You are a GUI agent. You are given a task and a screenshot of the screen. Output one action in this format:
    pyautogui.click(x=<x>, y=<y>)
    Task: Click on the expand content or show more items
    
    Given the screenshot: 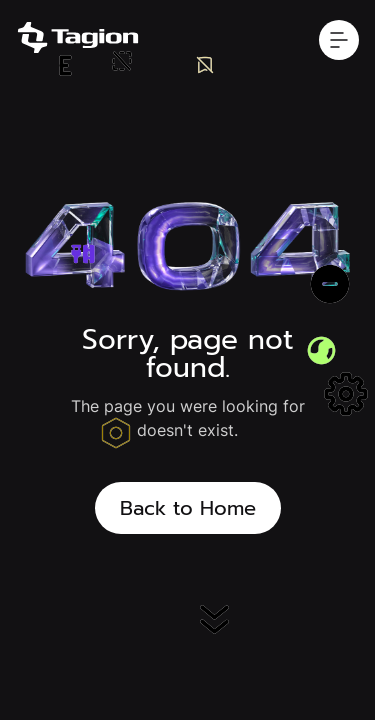 What is the action you would take?
    pyautogui.click(x=214, y=619)
    